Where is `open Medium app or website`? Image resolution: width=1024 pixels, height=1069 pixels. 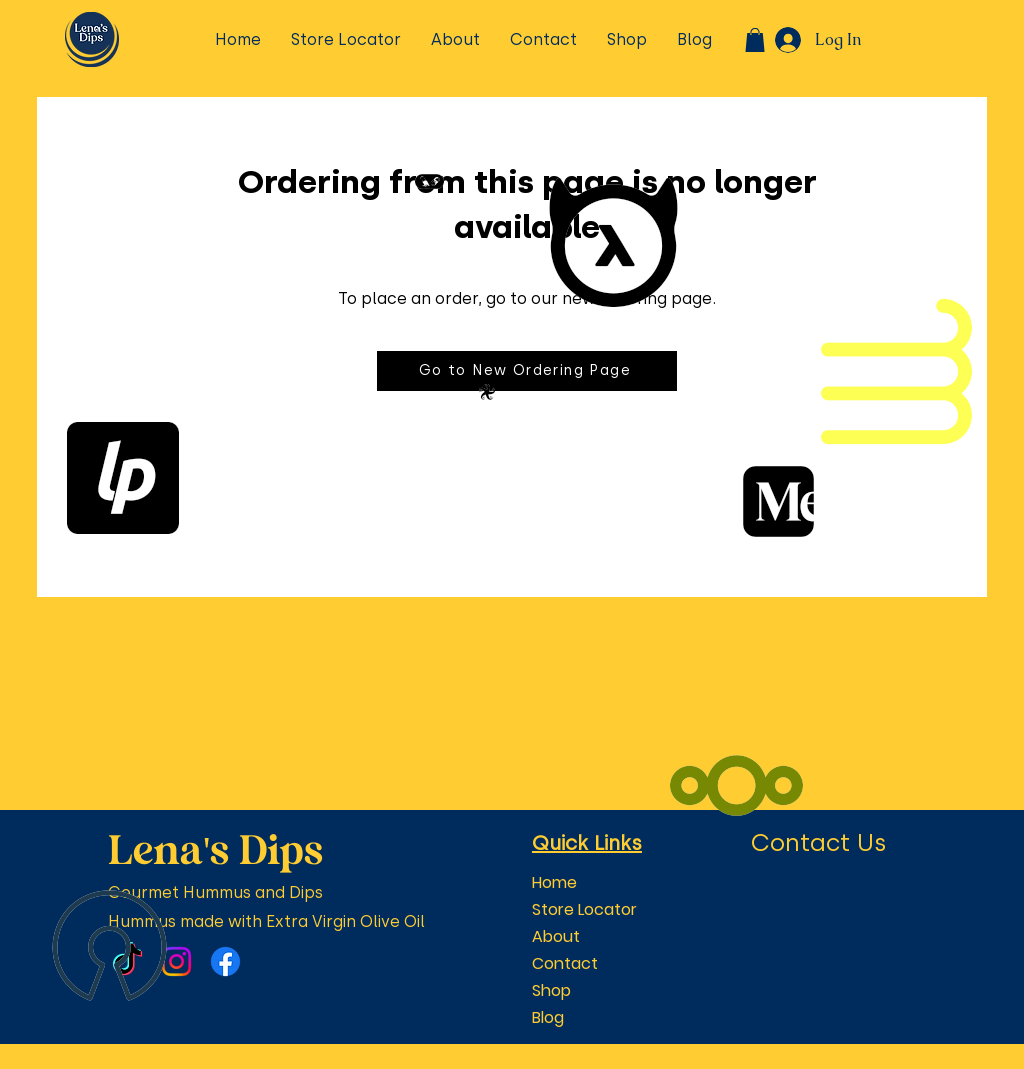 open Medium app or website is located at coordinates (778, 501).